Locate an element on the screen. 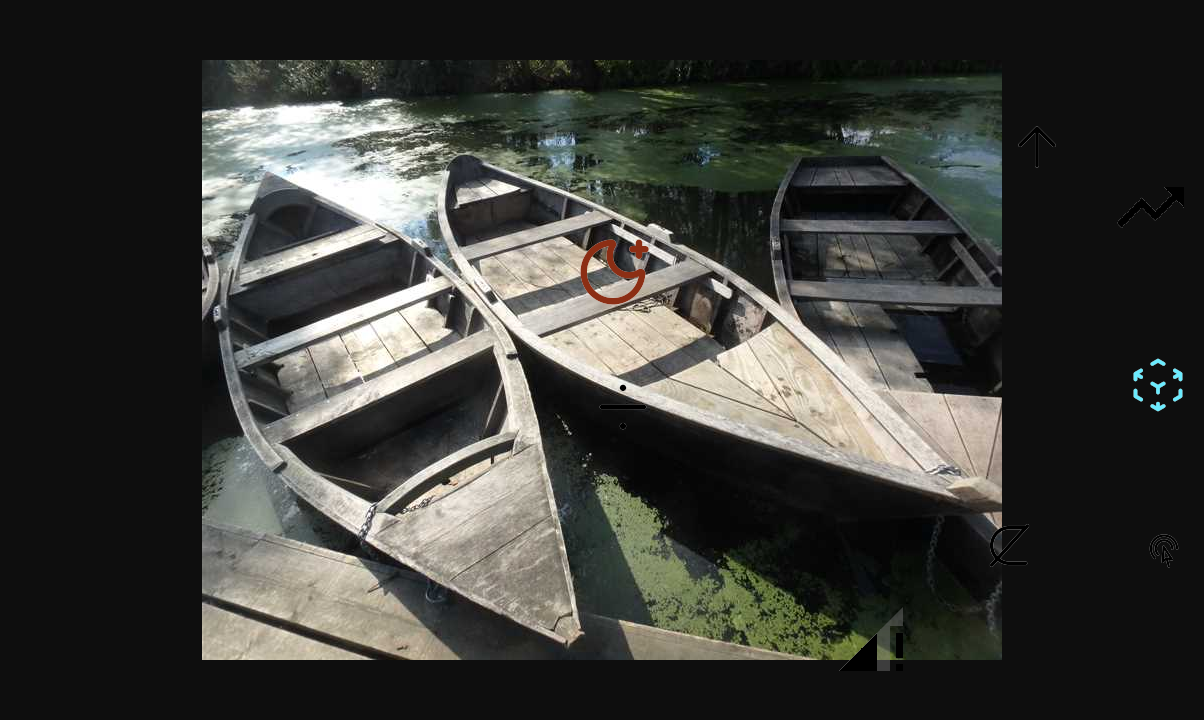  indicates a set is not a subset of another in mathematical notation is located at coordinates (1009, 545).